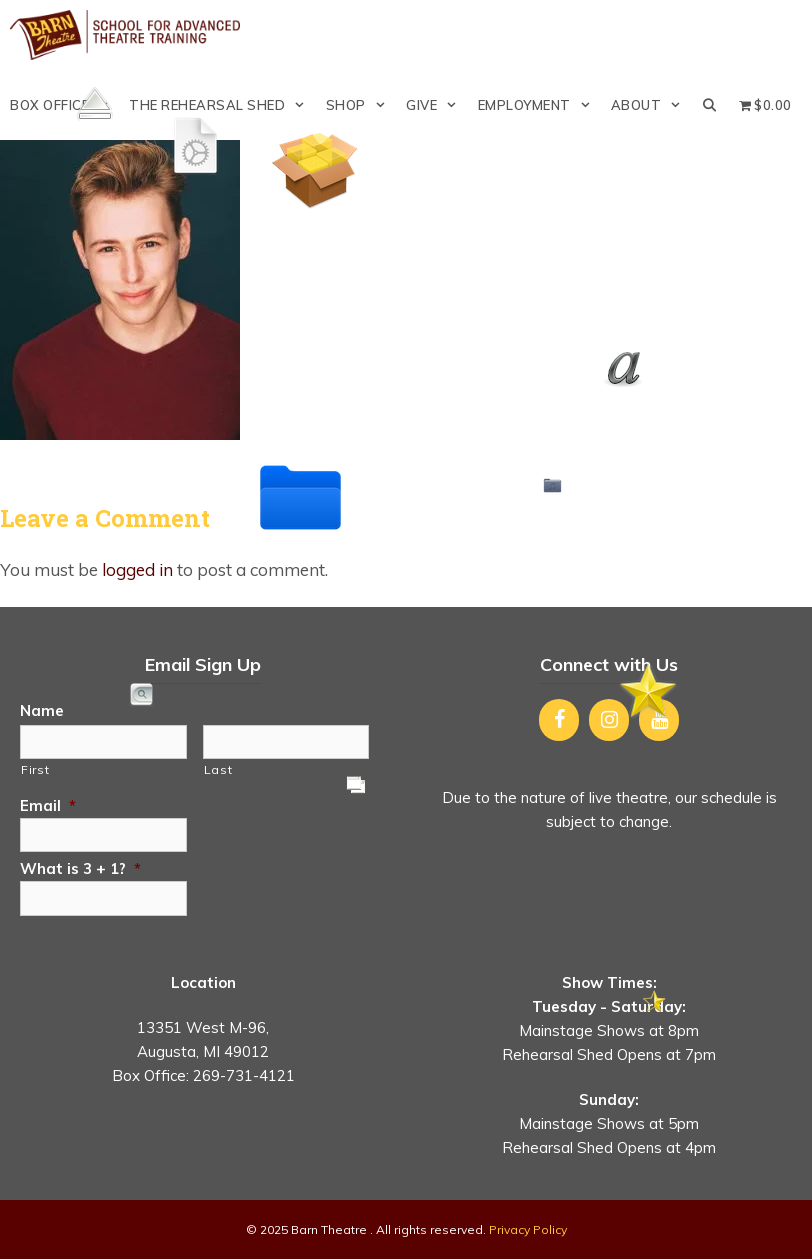 The width and height of the screenshot is (812, 1259). What do you see at coordinates (95, 105) in the screenshot?
I see `eject removable media or disc` at bounding box center [95, 105].